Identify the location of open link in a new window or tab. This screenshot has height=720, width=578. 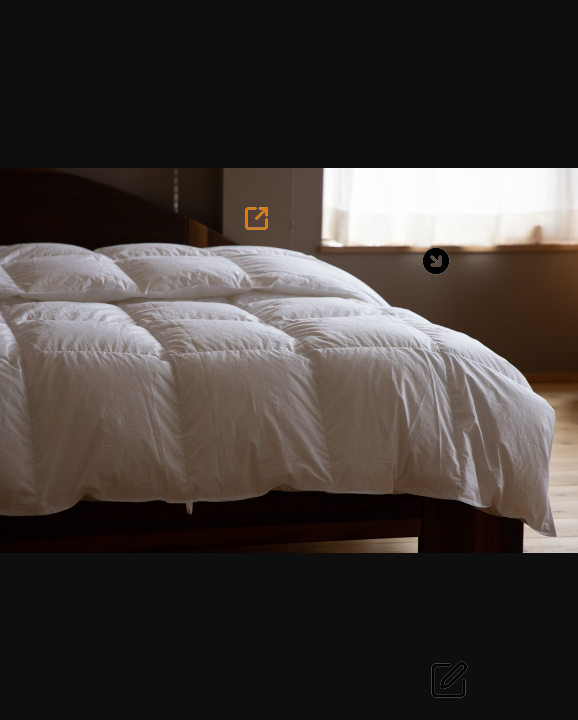
(256, 218).